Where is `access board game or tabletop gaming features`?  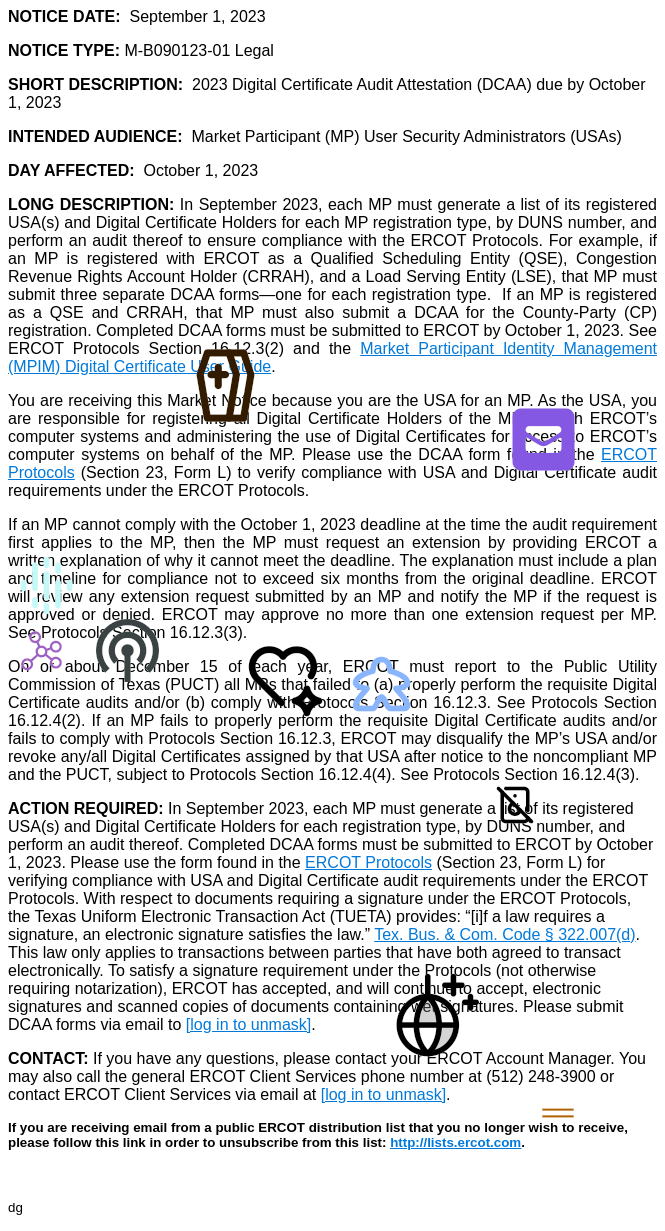
access board game or tabletop gaming features is located at coordinates (381, 685).